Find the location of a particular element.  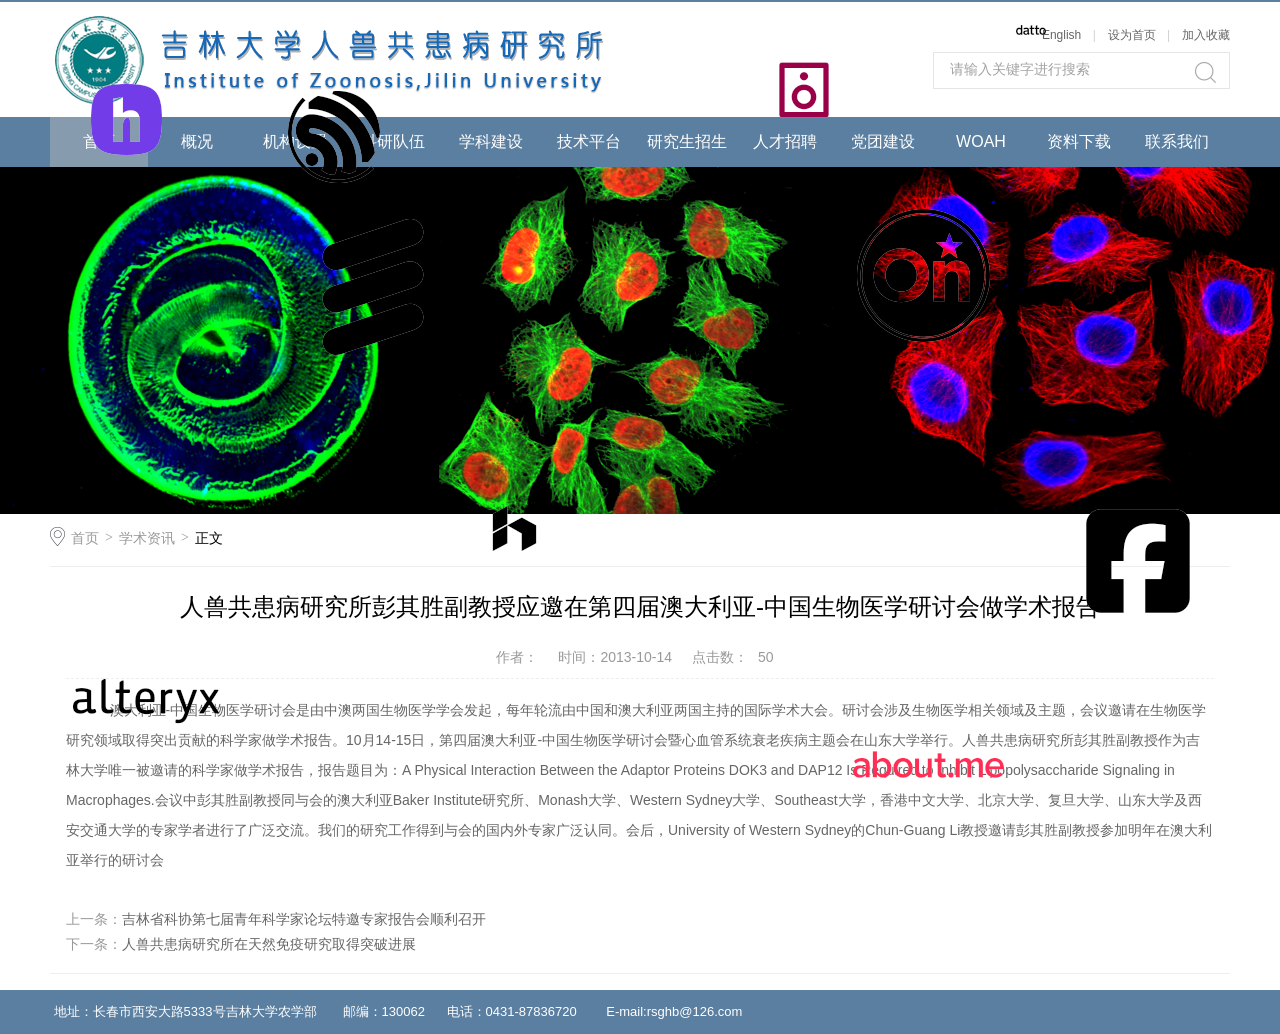

adjust speaker or audio output settings is located at coordinates (804, 90).